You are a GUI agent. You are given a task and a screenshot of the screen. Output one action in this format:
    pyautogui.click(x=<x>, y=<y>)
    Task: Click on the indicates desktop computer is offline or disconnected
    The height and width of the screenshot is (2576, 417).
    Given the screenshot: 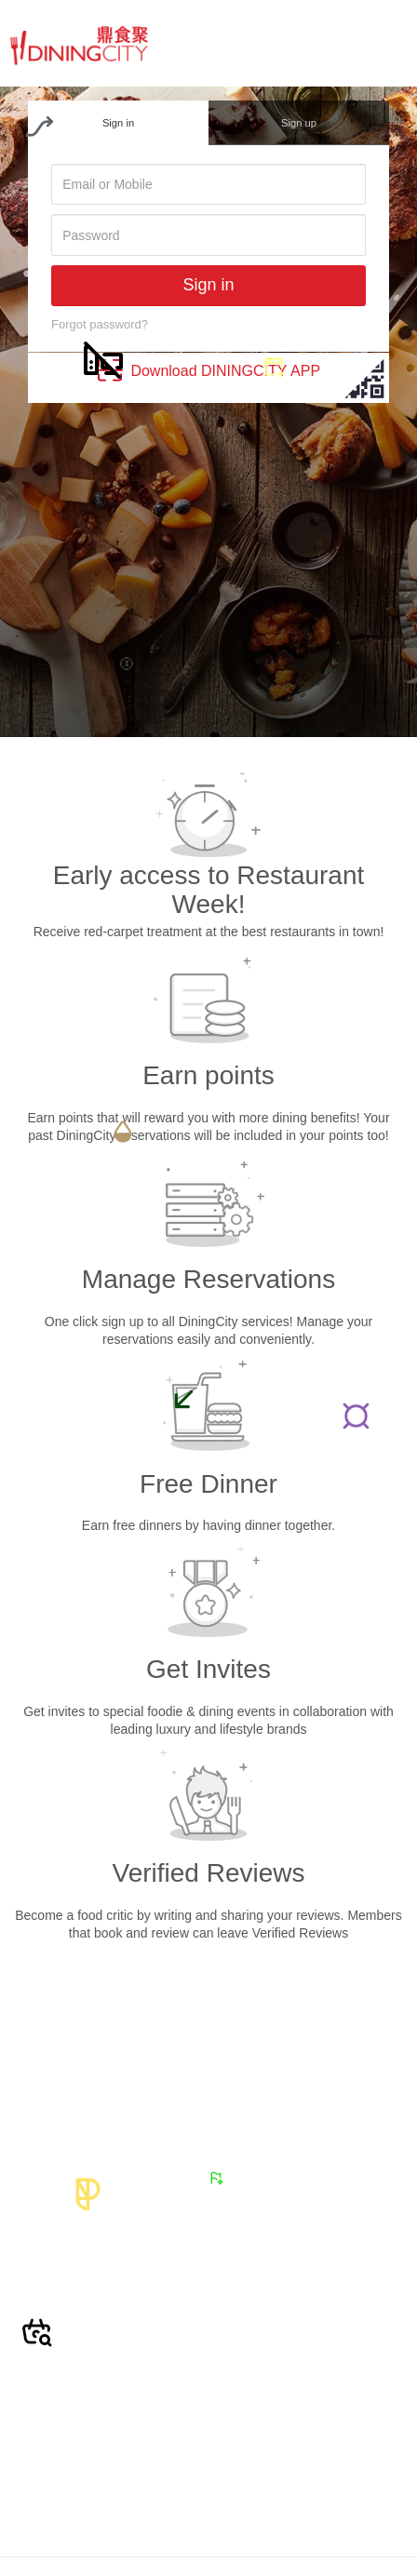 What is the action you would take?
    pyautogui.click(x=102, y=360)
    